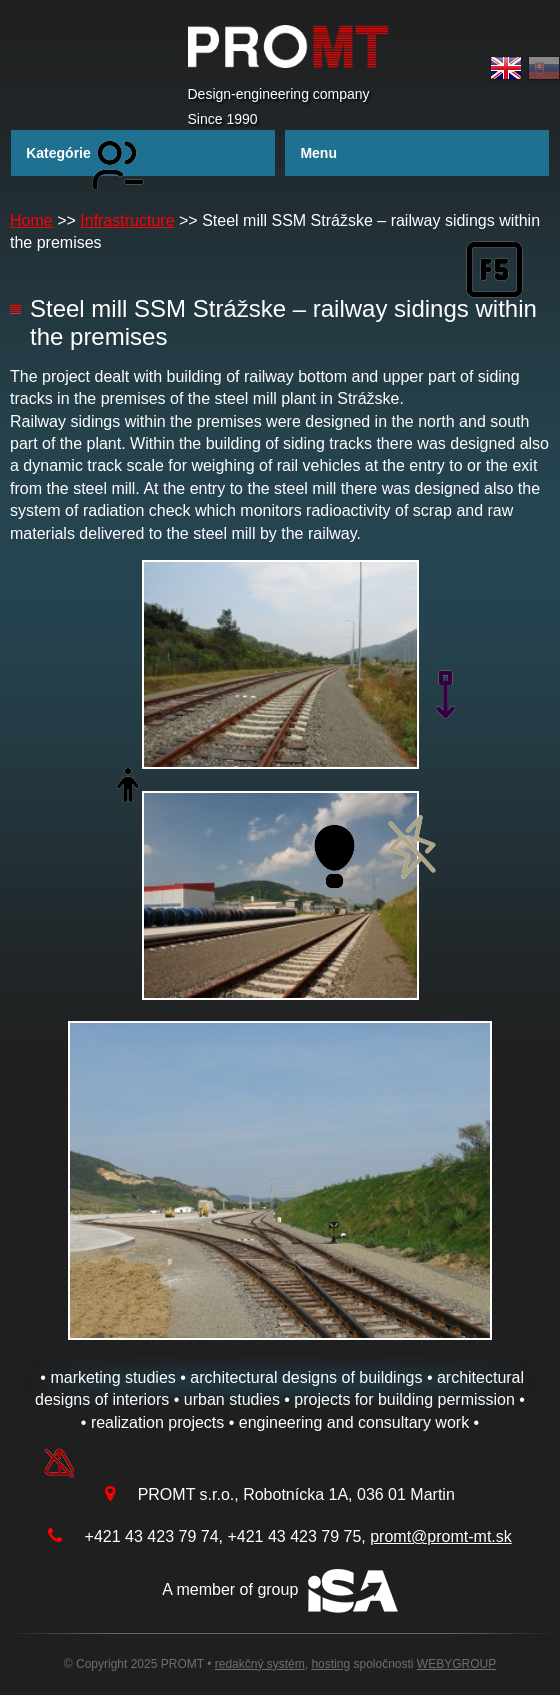 The image size is (560, 1695). What do you see at coordinates (445, 694) in the screenshot?
I see `move item down in a list or queue` at bounding box center [445, 694].